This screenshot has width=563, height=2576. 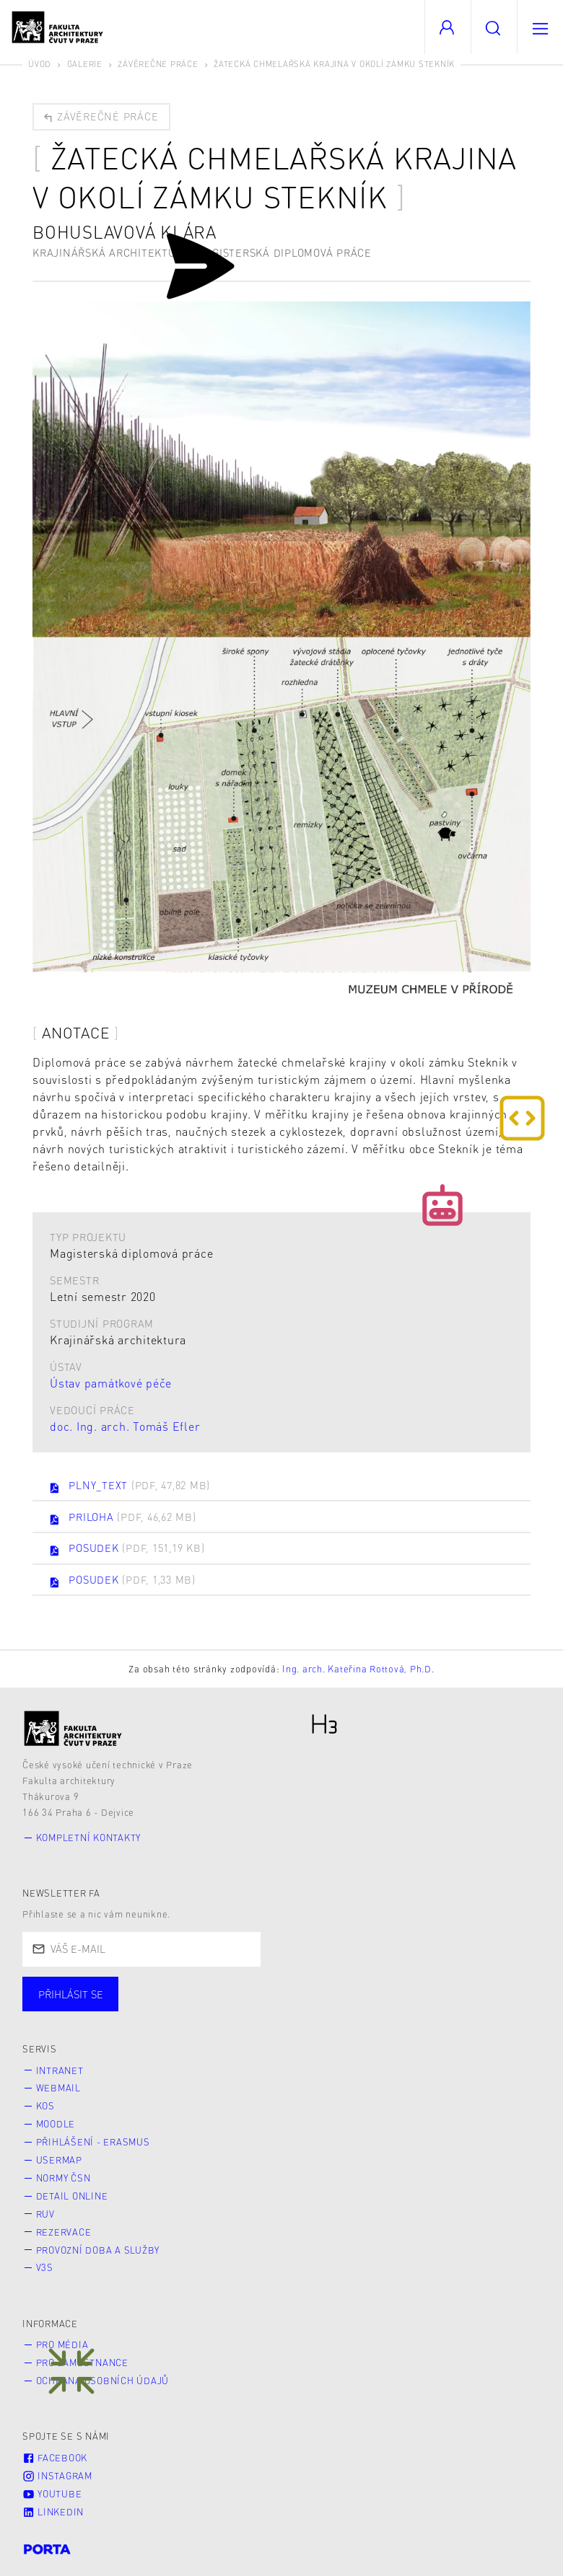 What do you see at coordinates (324, 1724) in the screenshot?
I see `format text as heading level 3` at bounding box center [324, 1724].